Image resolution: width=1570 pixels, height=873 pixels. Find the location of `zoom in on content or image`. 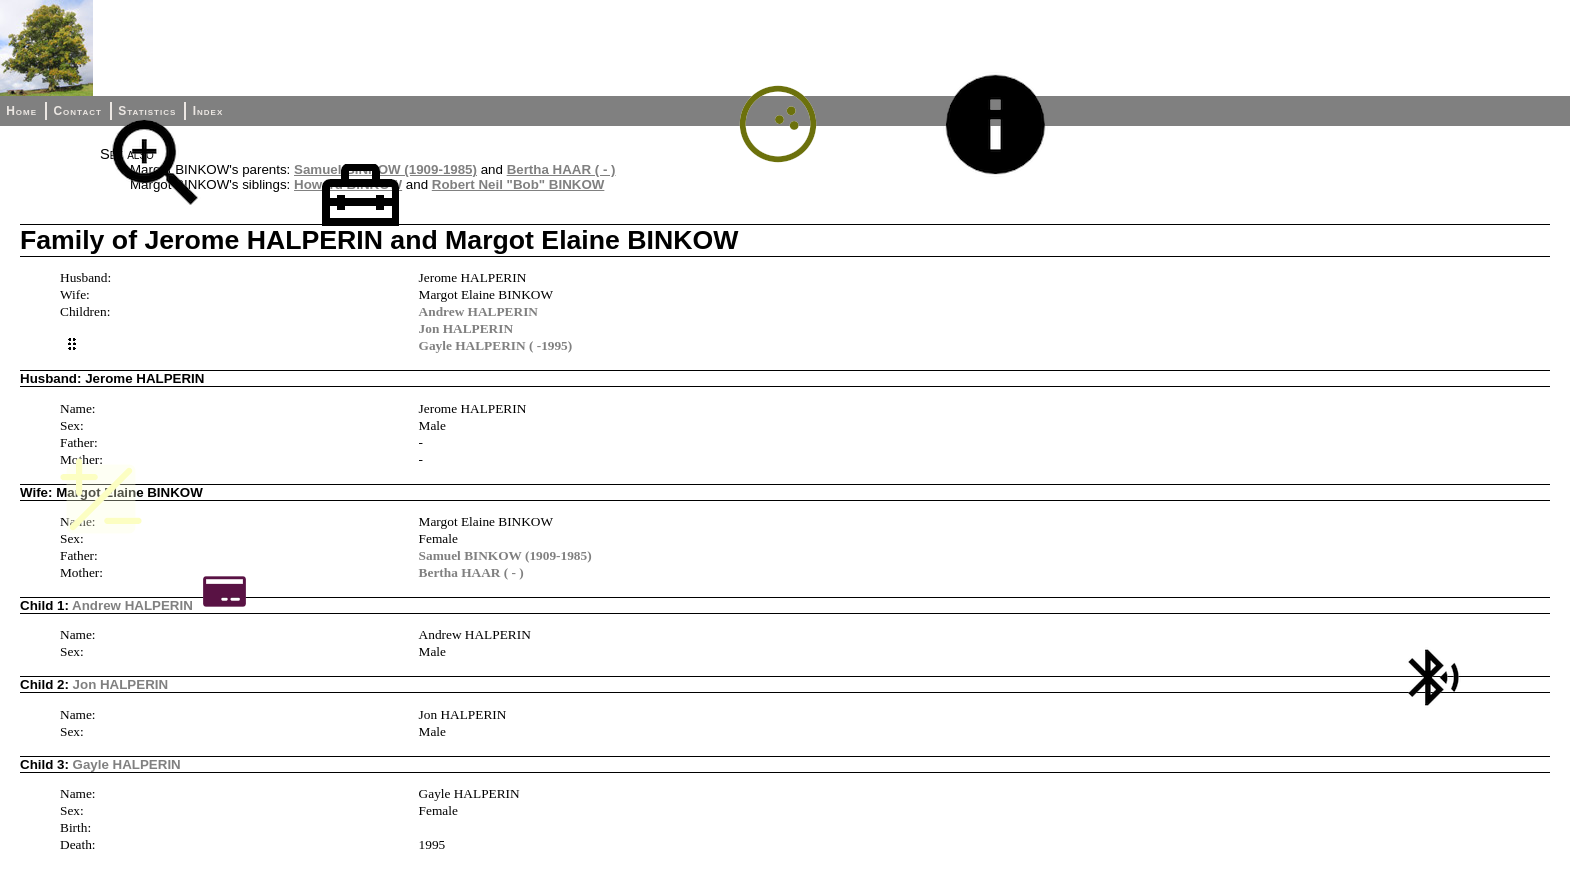

zoom in on content or image is located at coordinates (156, 163).